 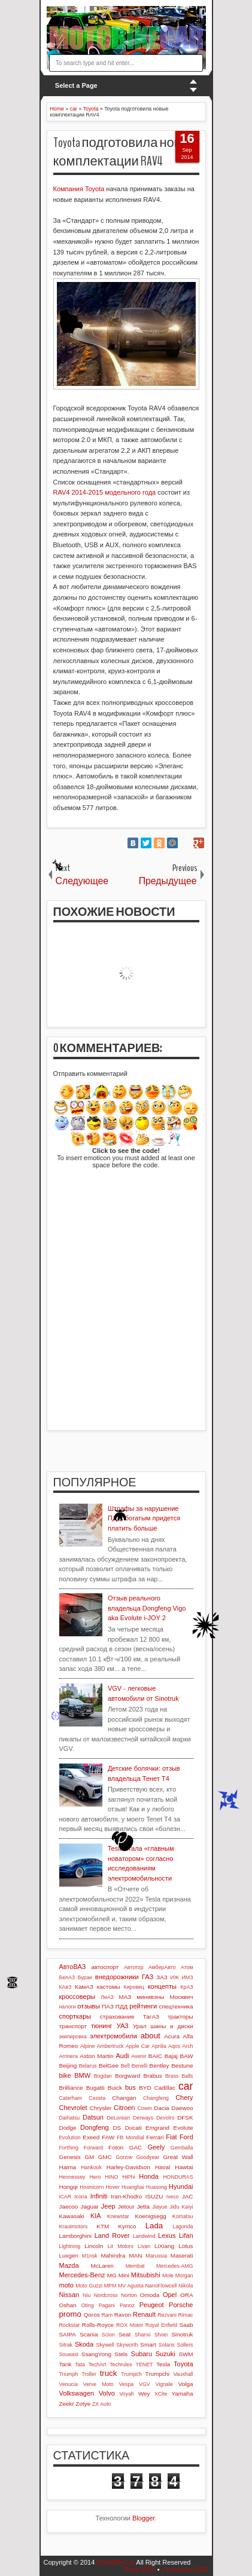 What do you see at coordinates (229, 1800) in the screenshot?
I see `shuriken or ninja throwing star weapon icon` at bounding box center [229, 1800].